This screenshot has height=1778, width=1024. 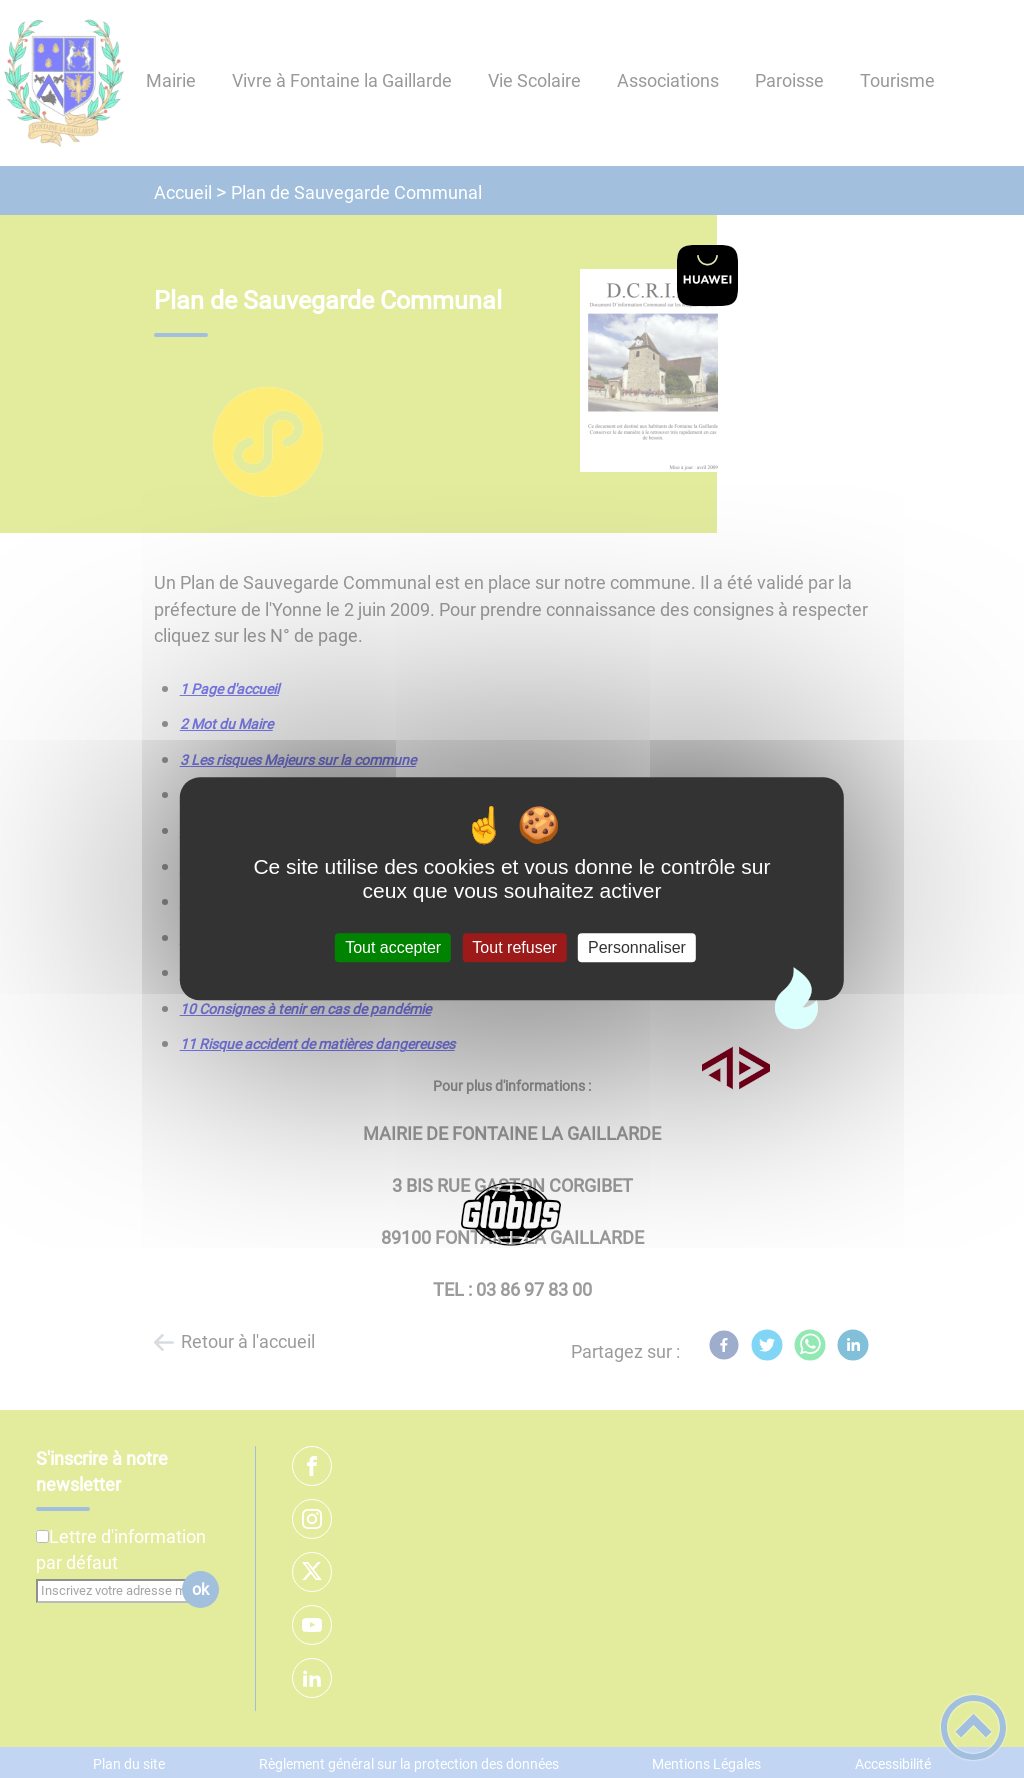 I want to click on activitypub protocol logo, so click(x=736, y=1068).